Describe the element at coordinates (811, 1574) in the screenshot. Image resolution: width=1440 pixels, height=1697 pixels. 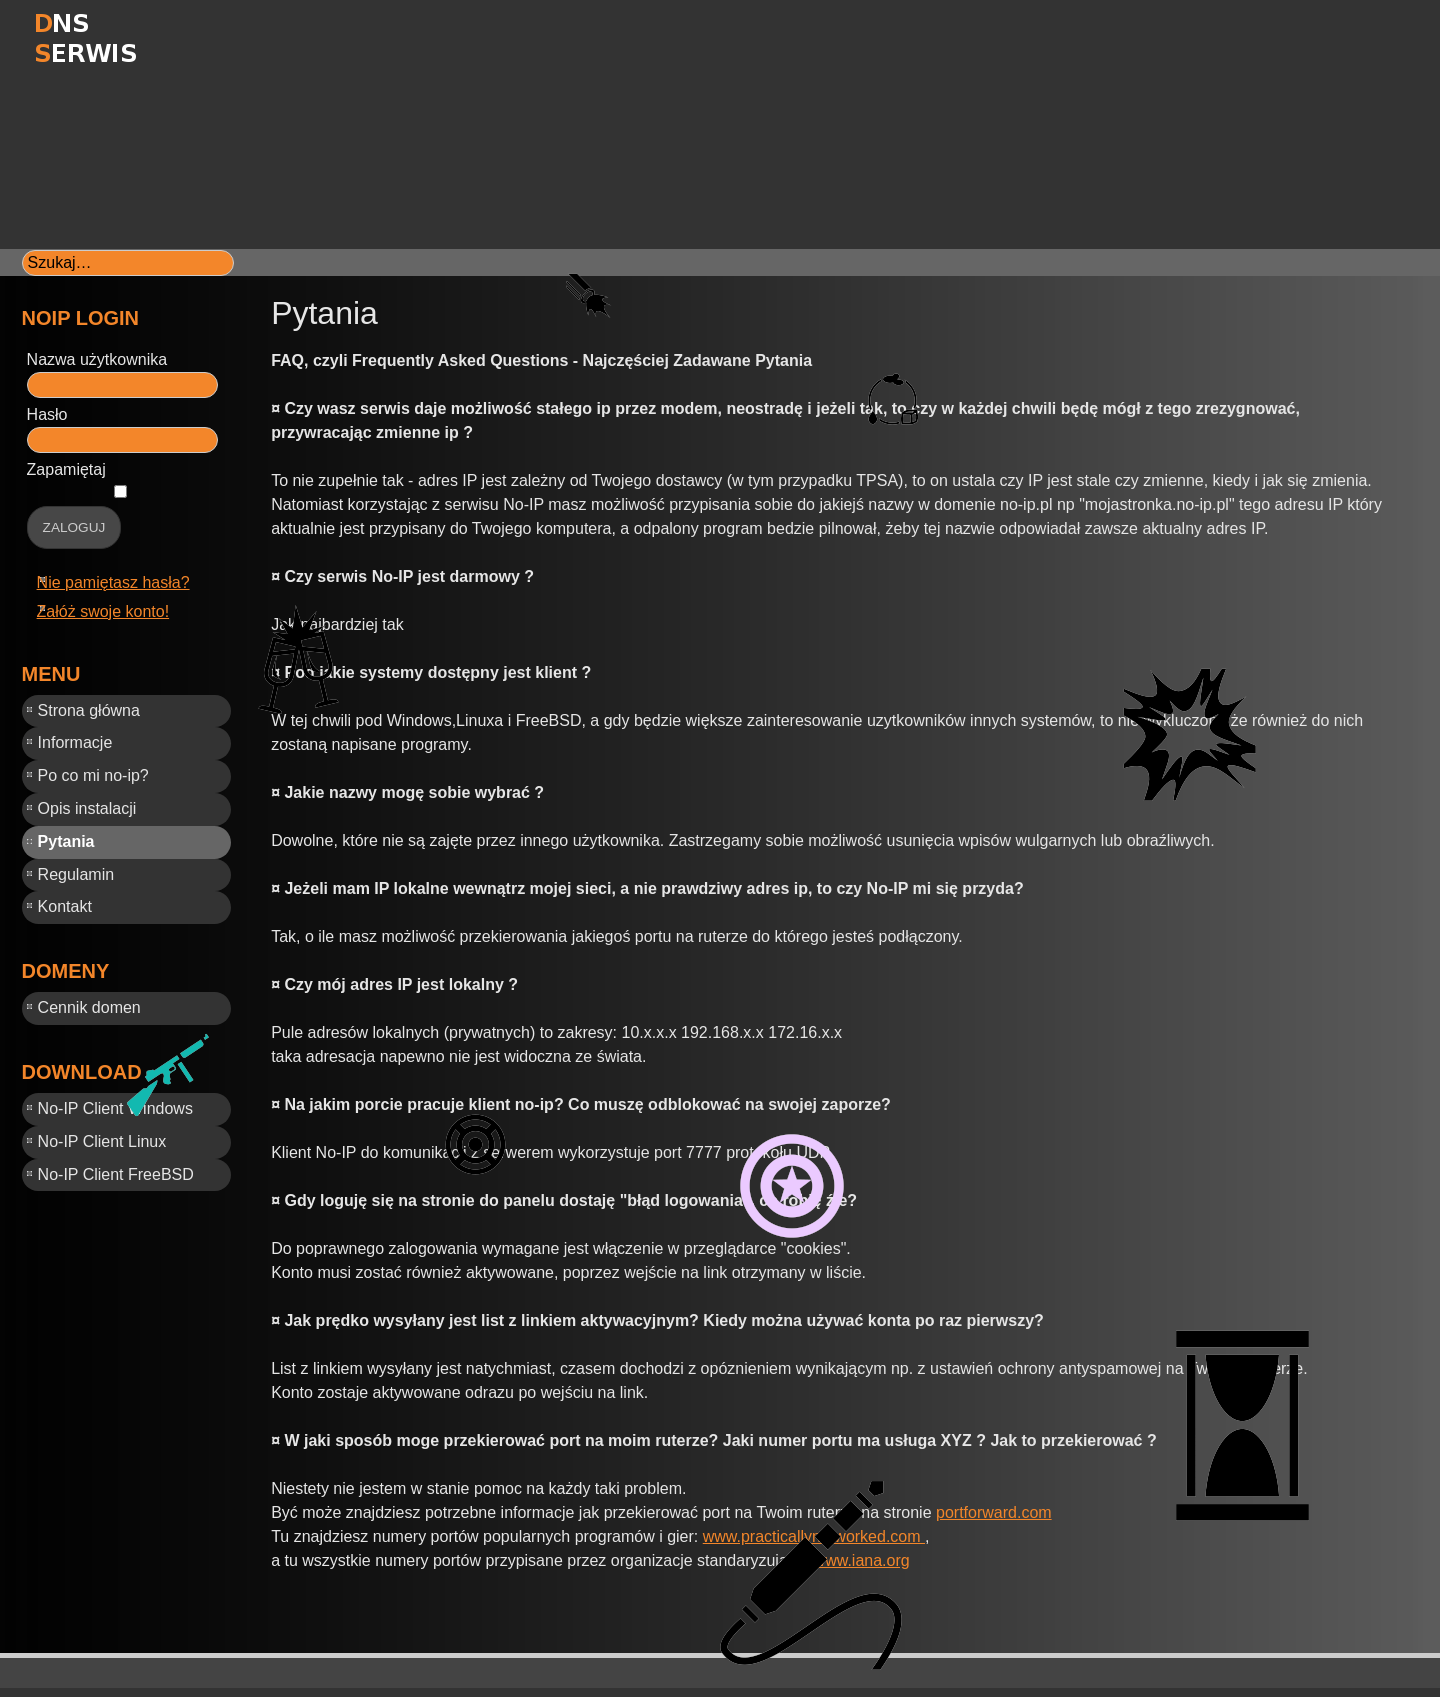
I see `audio input/output connection` at that location.